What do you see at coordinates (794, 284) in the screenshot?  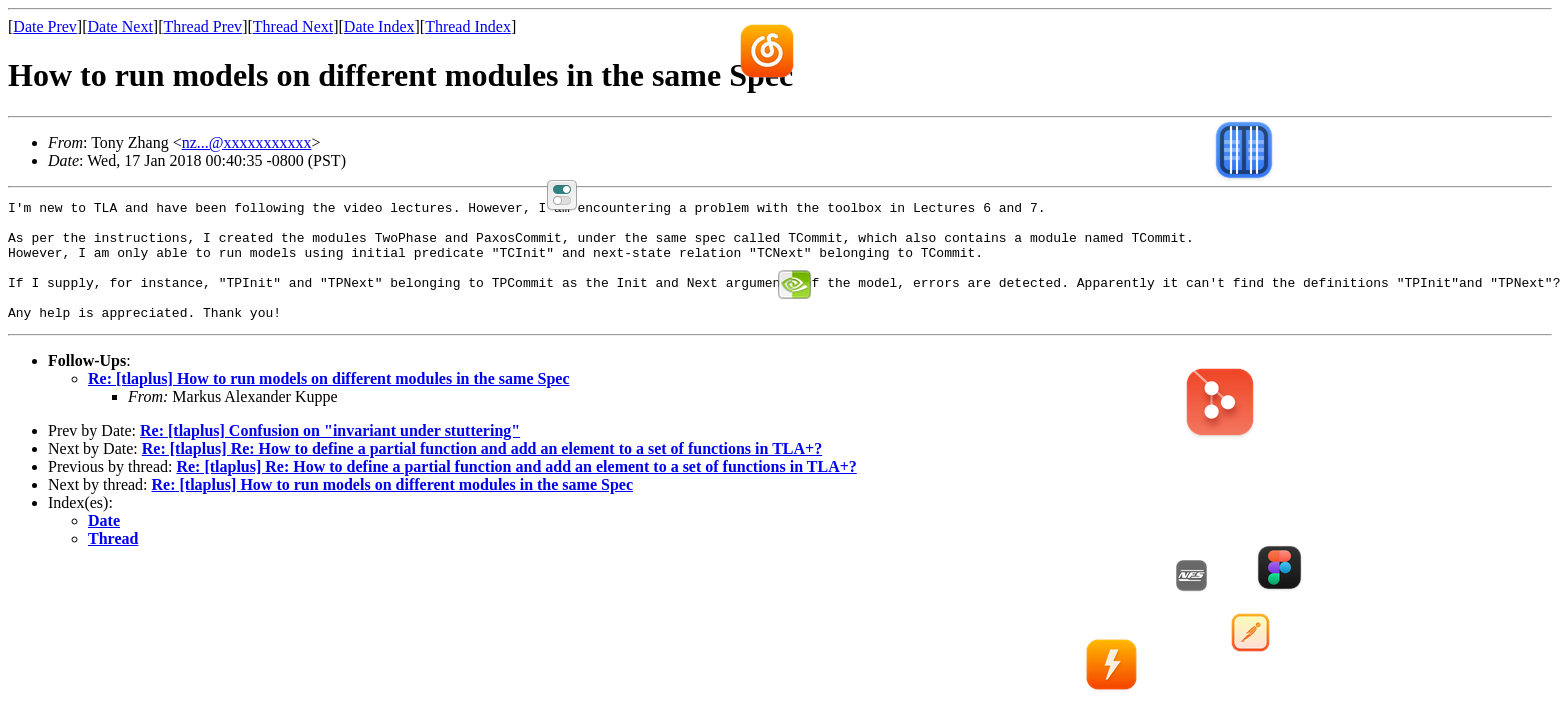 I see `open NVIDIA graphics card settings` at bounding box center [794, 284].